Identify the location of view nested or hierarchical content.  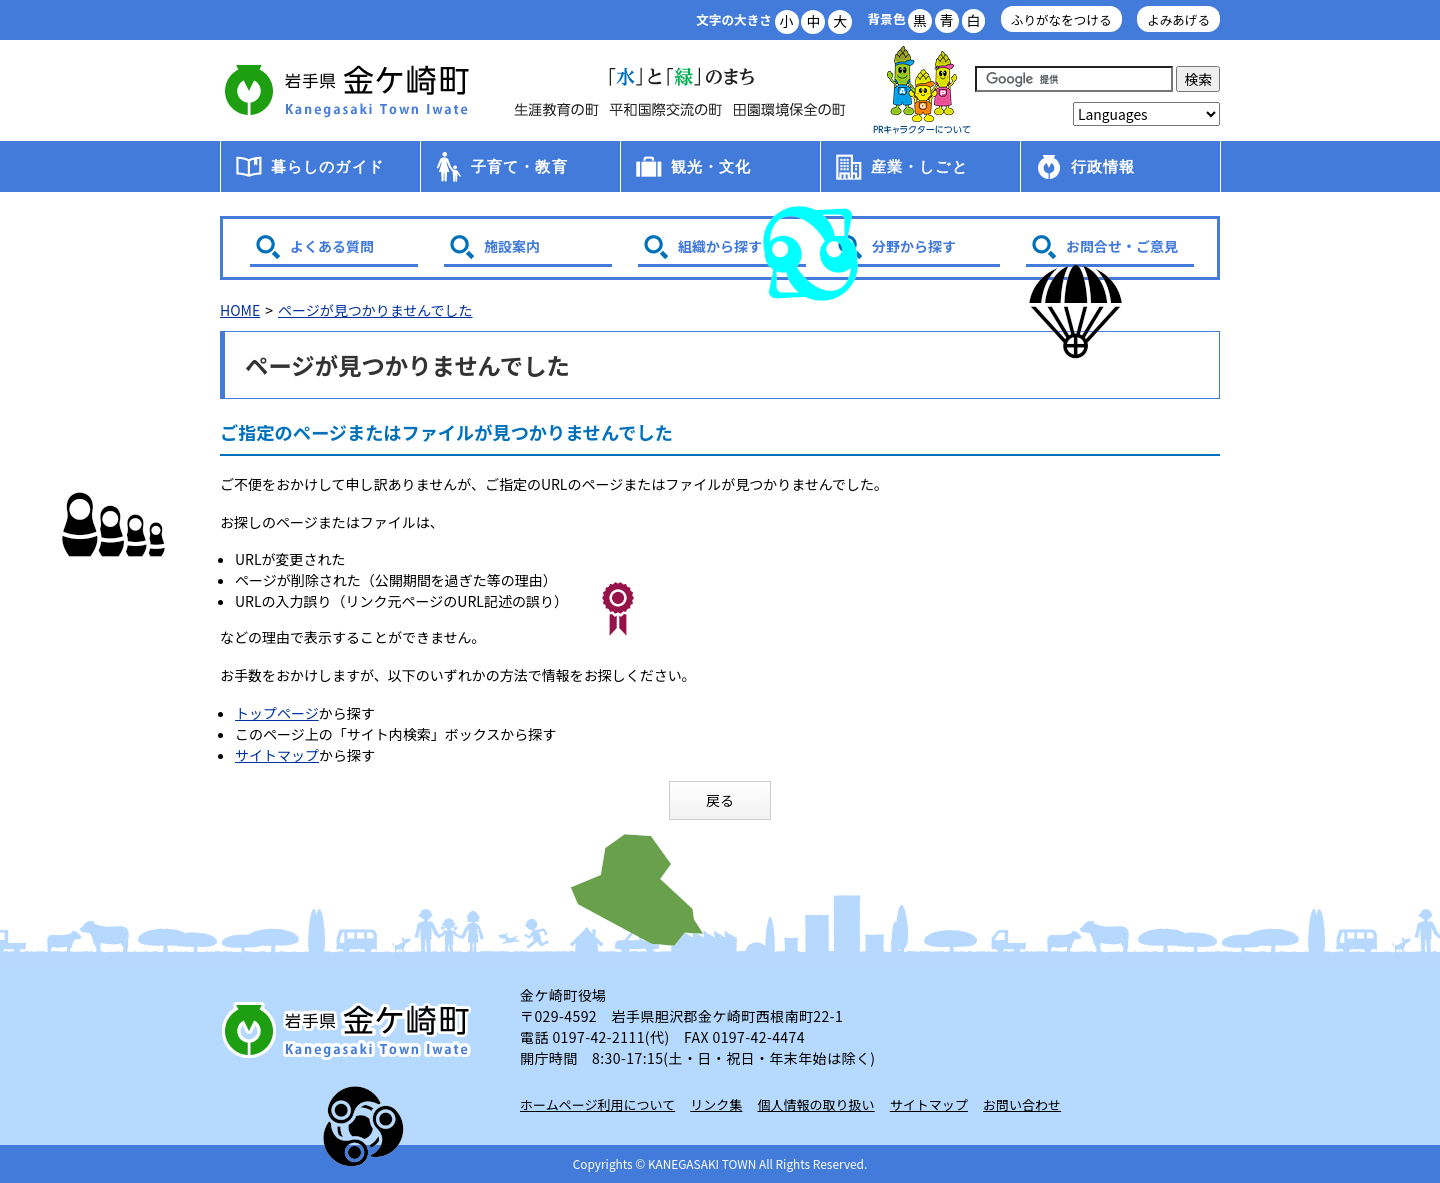
(113, 524).